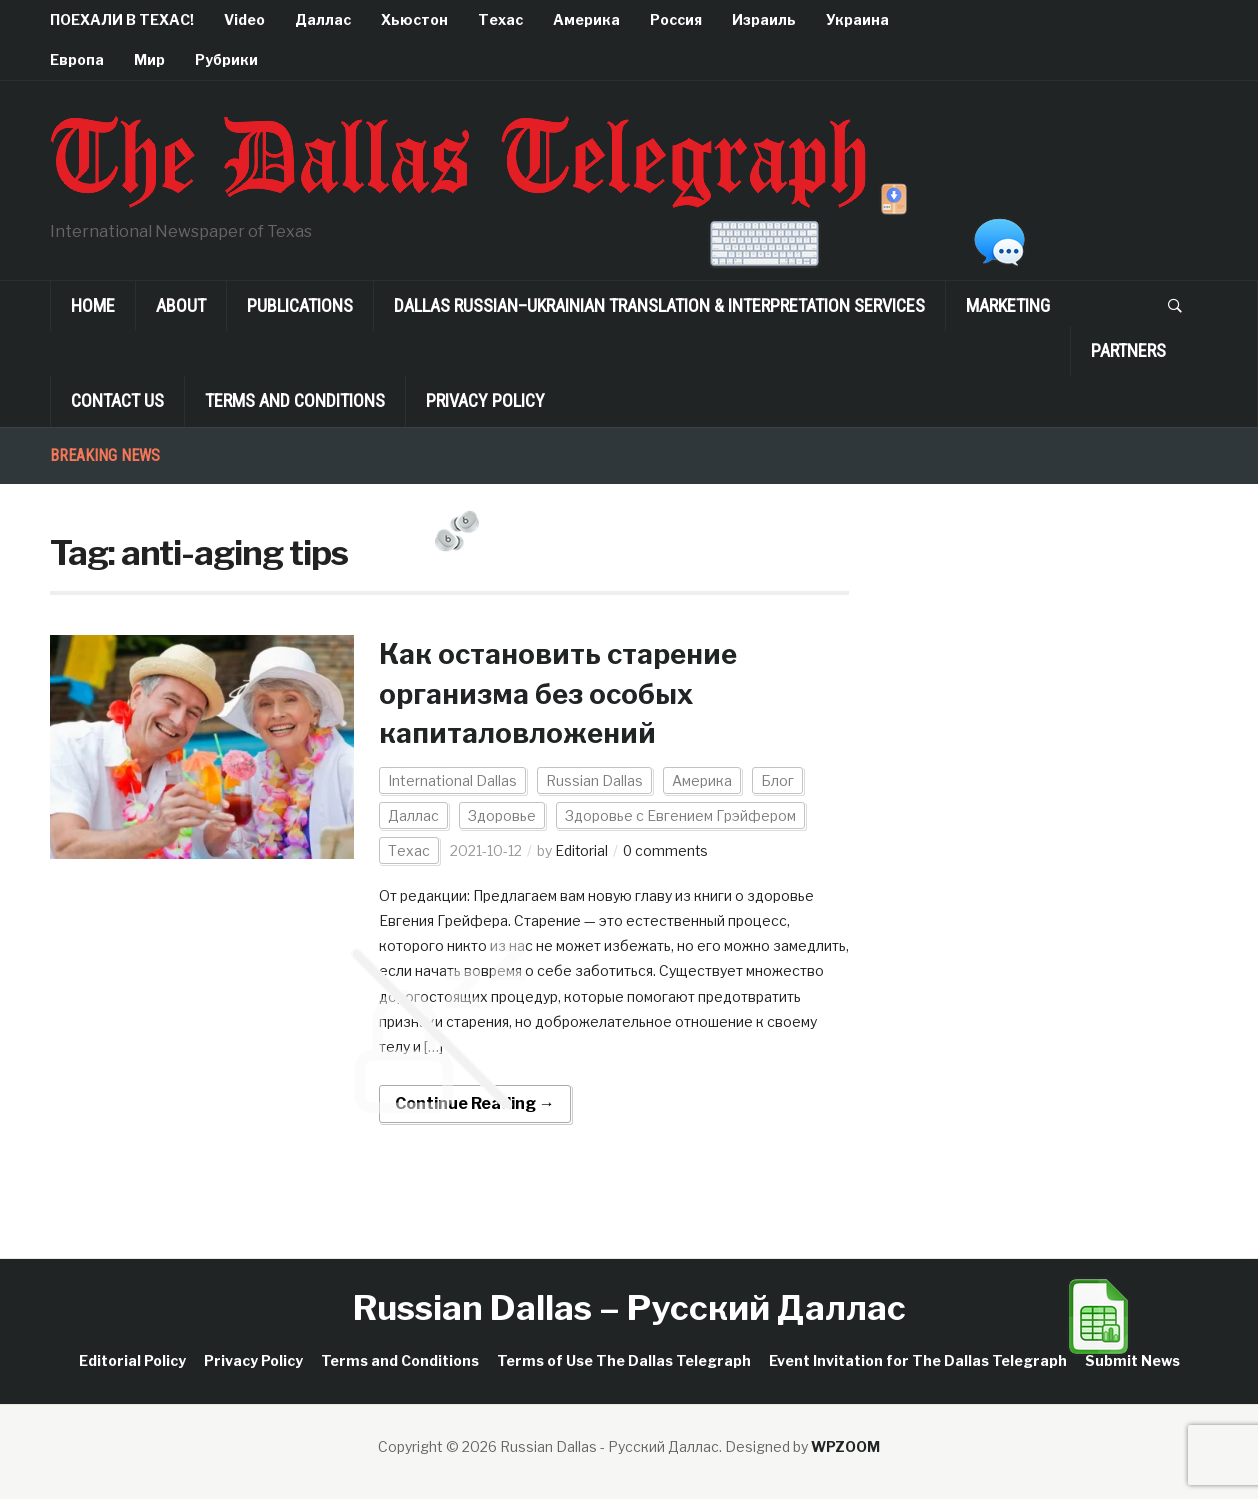  I want to click on connect a bluetooth keyboard, so click(764, 243).